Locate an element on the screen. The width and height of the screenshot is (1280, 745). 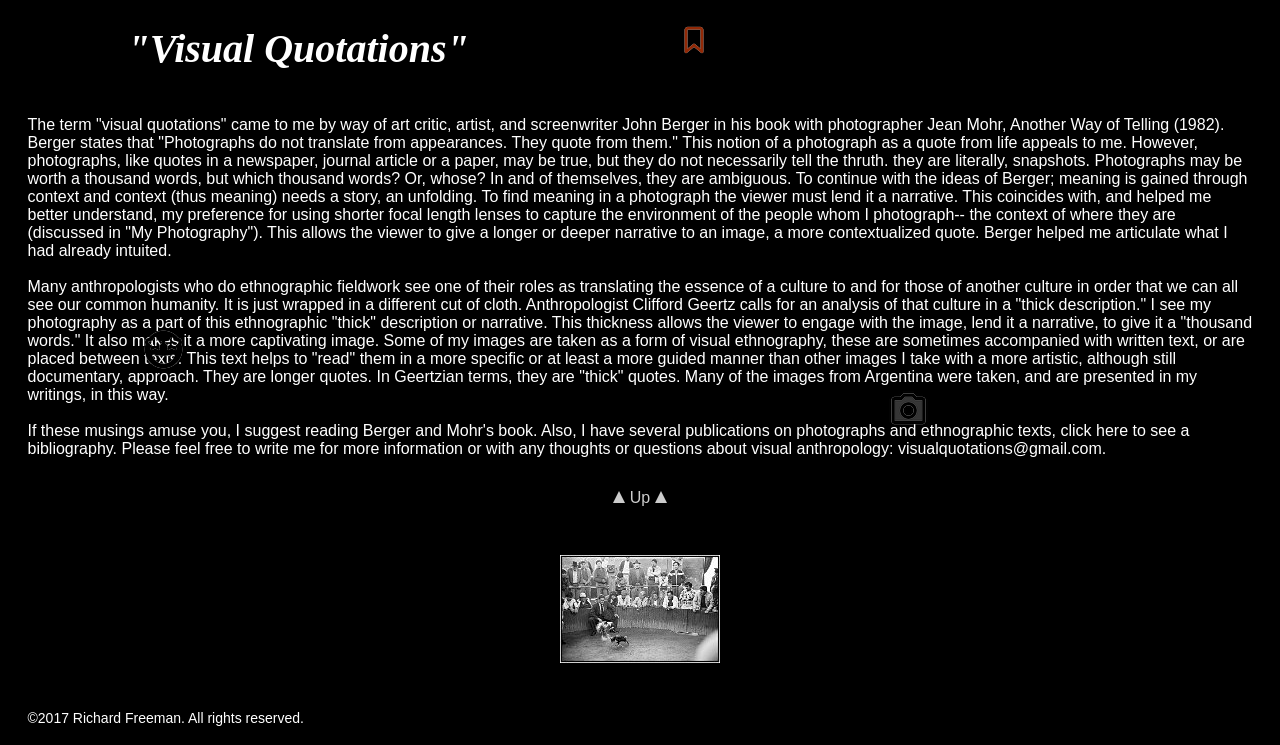
save this item for later is located at coordinates (694, 40).